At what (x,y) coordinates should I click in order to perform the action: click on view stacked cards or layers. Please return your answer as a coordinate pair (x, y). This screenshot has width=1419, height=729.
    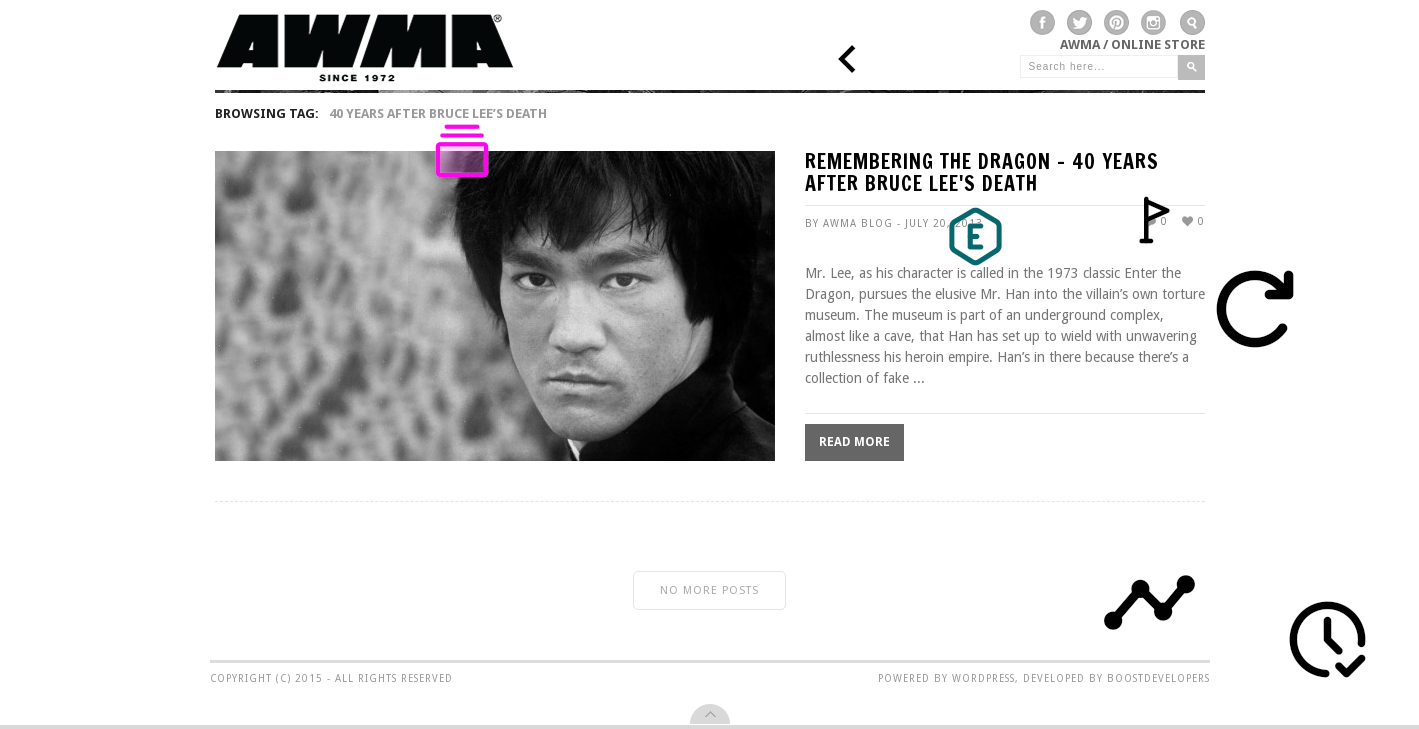
    Looking at the image, I should click on (462, 153).